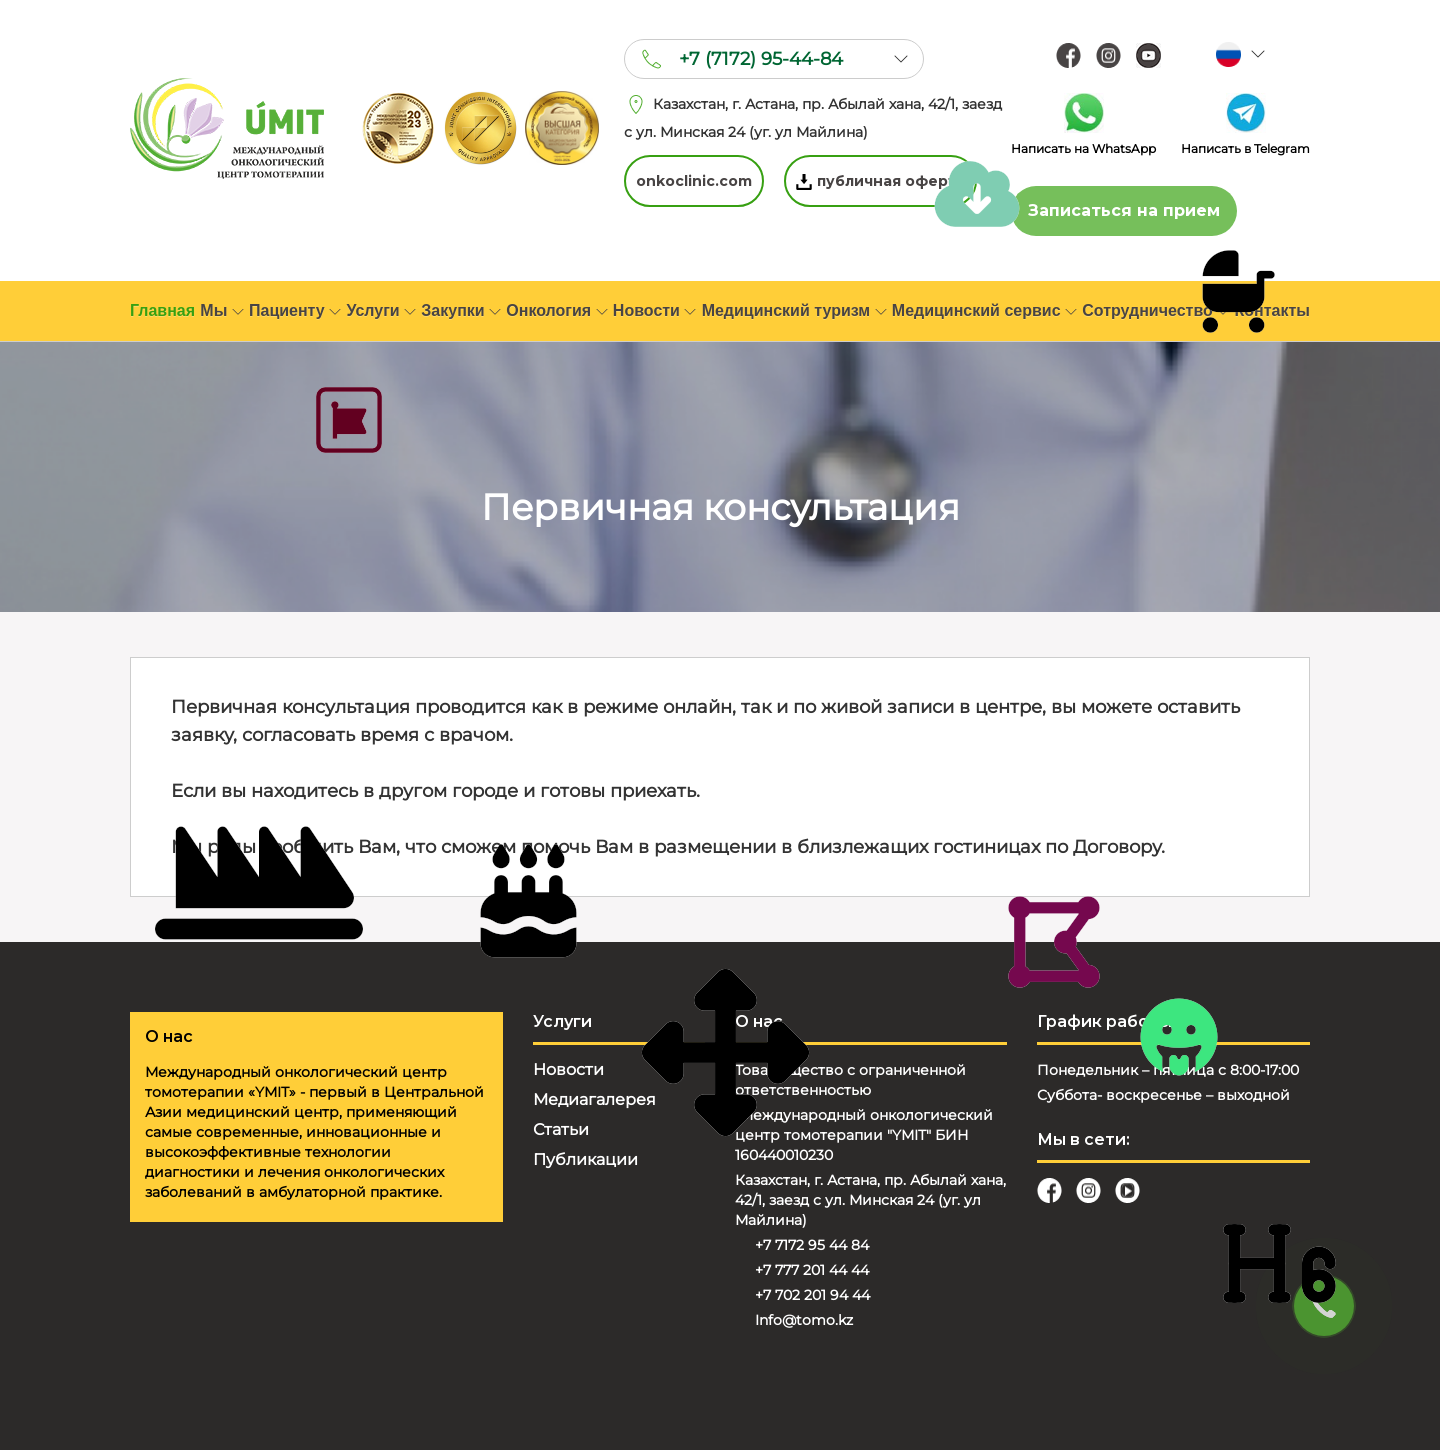 Image resolution: width=1440 pixels, height=1450 pixels. What do you see at coordinates (1279, 1263) in the screenshot?
I see `format text as heading level 6` at bounding box center [1279, 1263].